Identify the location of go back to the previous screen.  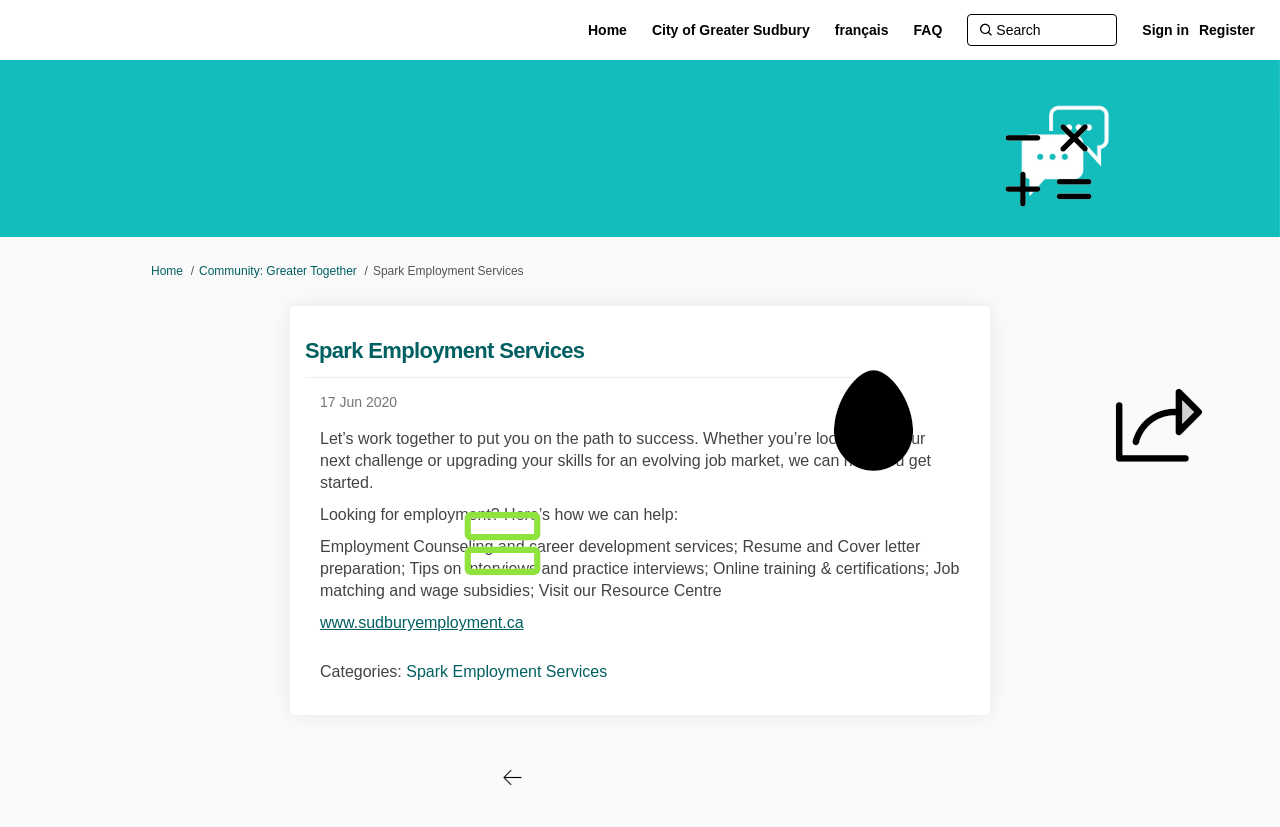
(512, 777).